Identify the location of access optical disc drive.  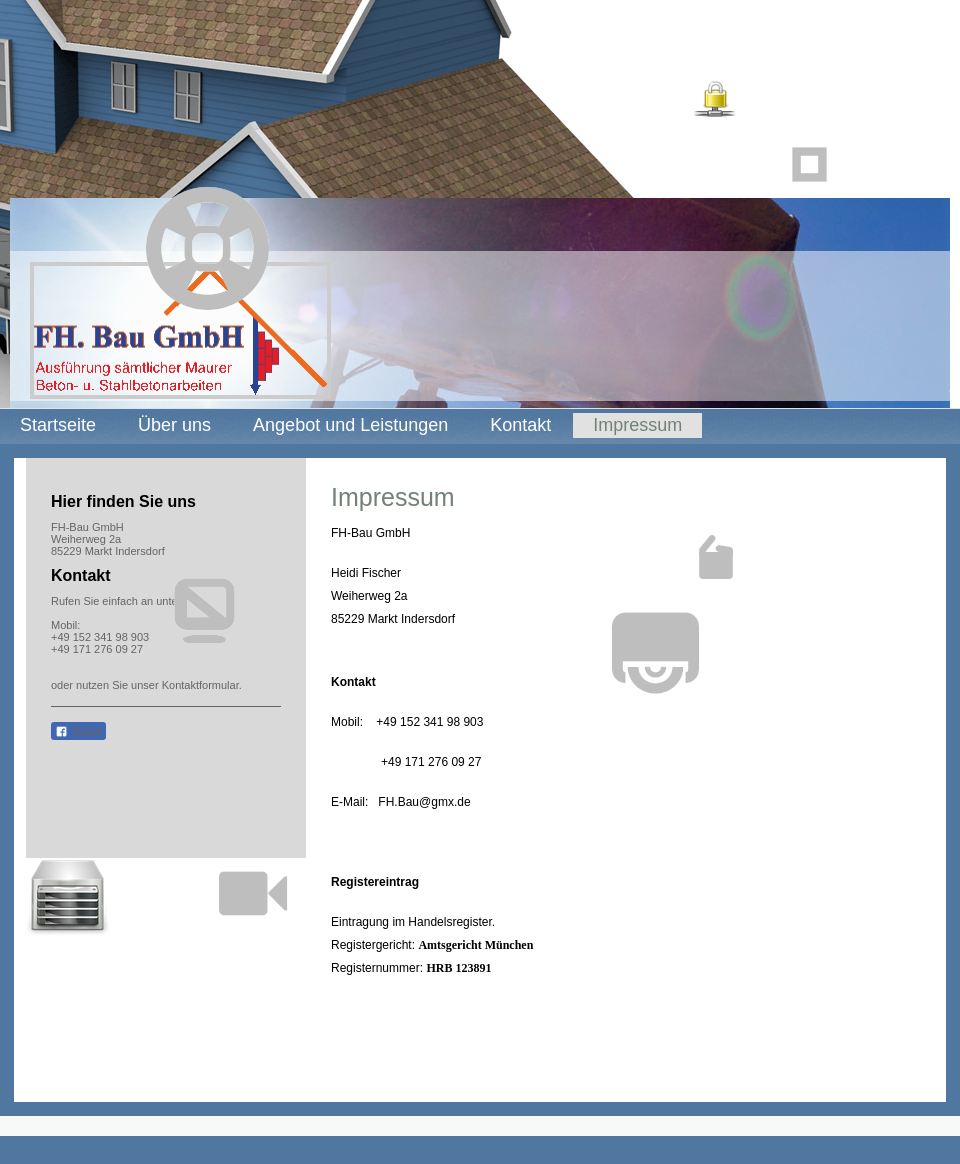
(655, 650).